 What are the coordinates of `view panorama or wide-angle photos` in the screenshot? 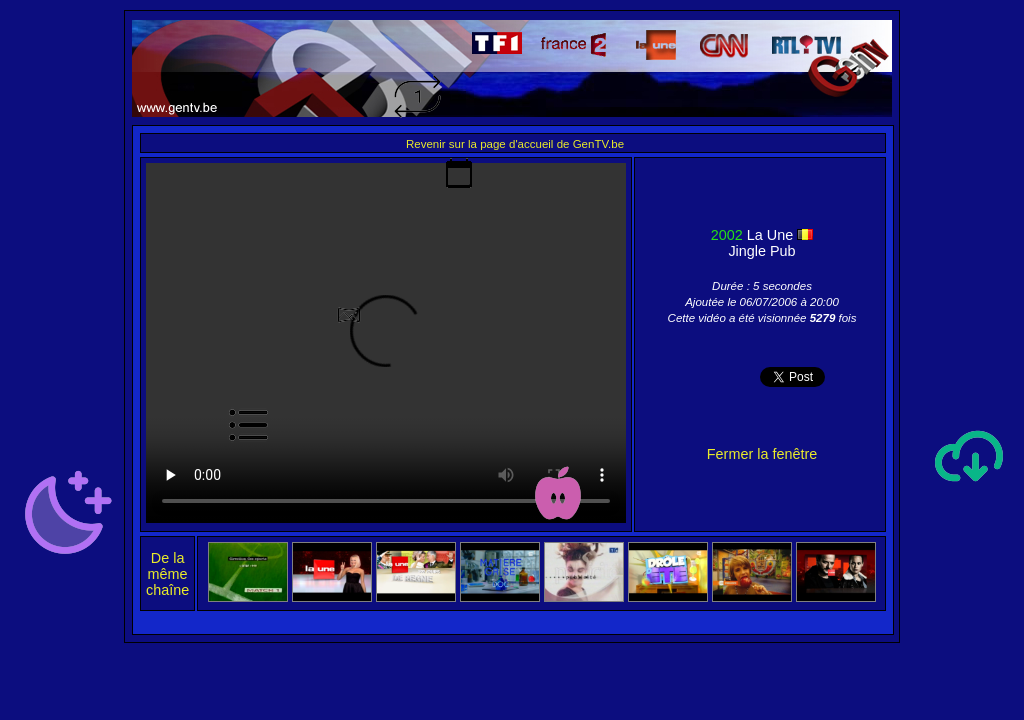 It's located at (349, 315).